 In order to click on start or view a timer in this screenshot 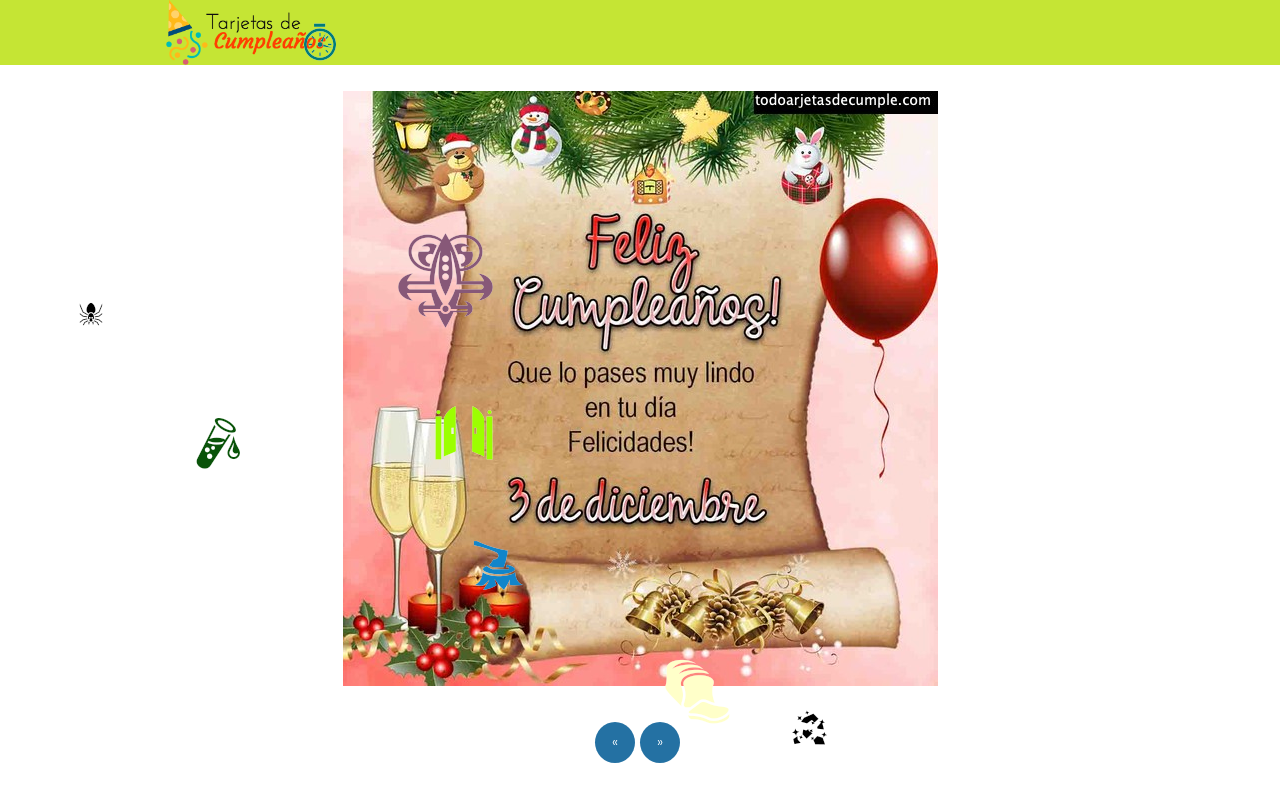, I will do `click(320, 42)`.